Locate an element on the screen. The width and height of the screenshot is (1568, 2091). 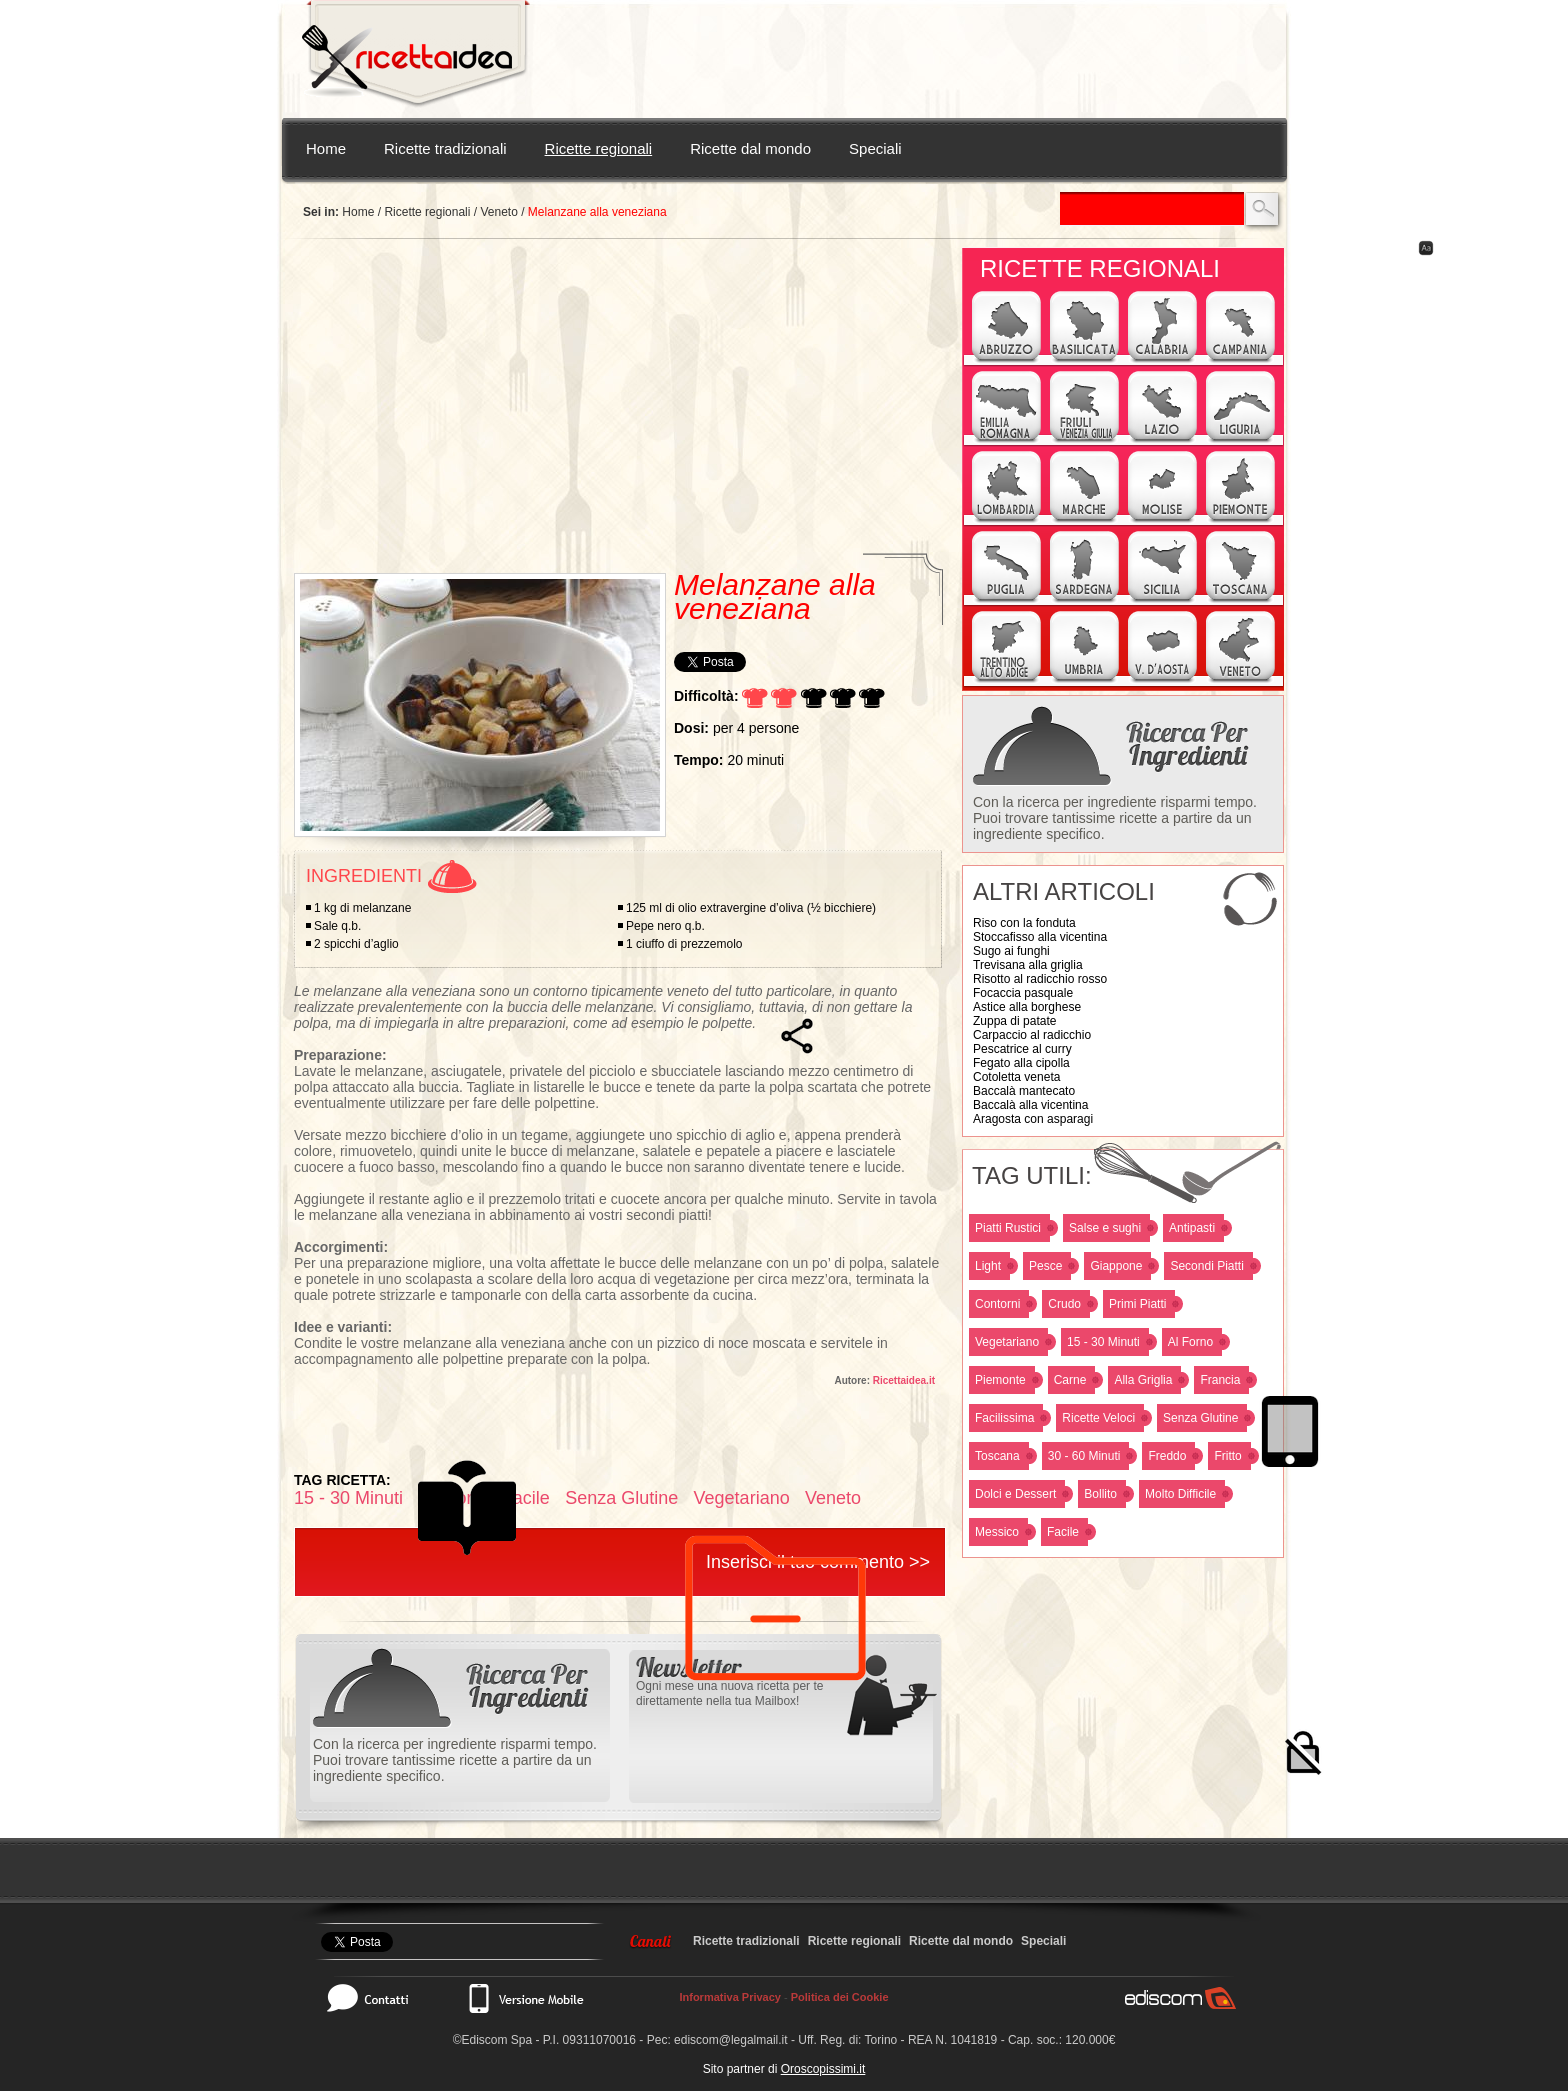
view user profile or contact details is located at coordinates (467, 1506).